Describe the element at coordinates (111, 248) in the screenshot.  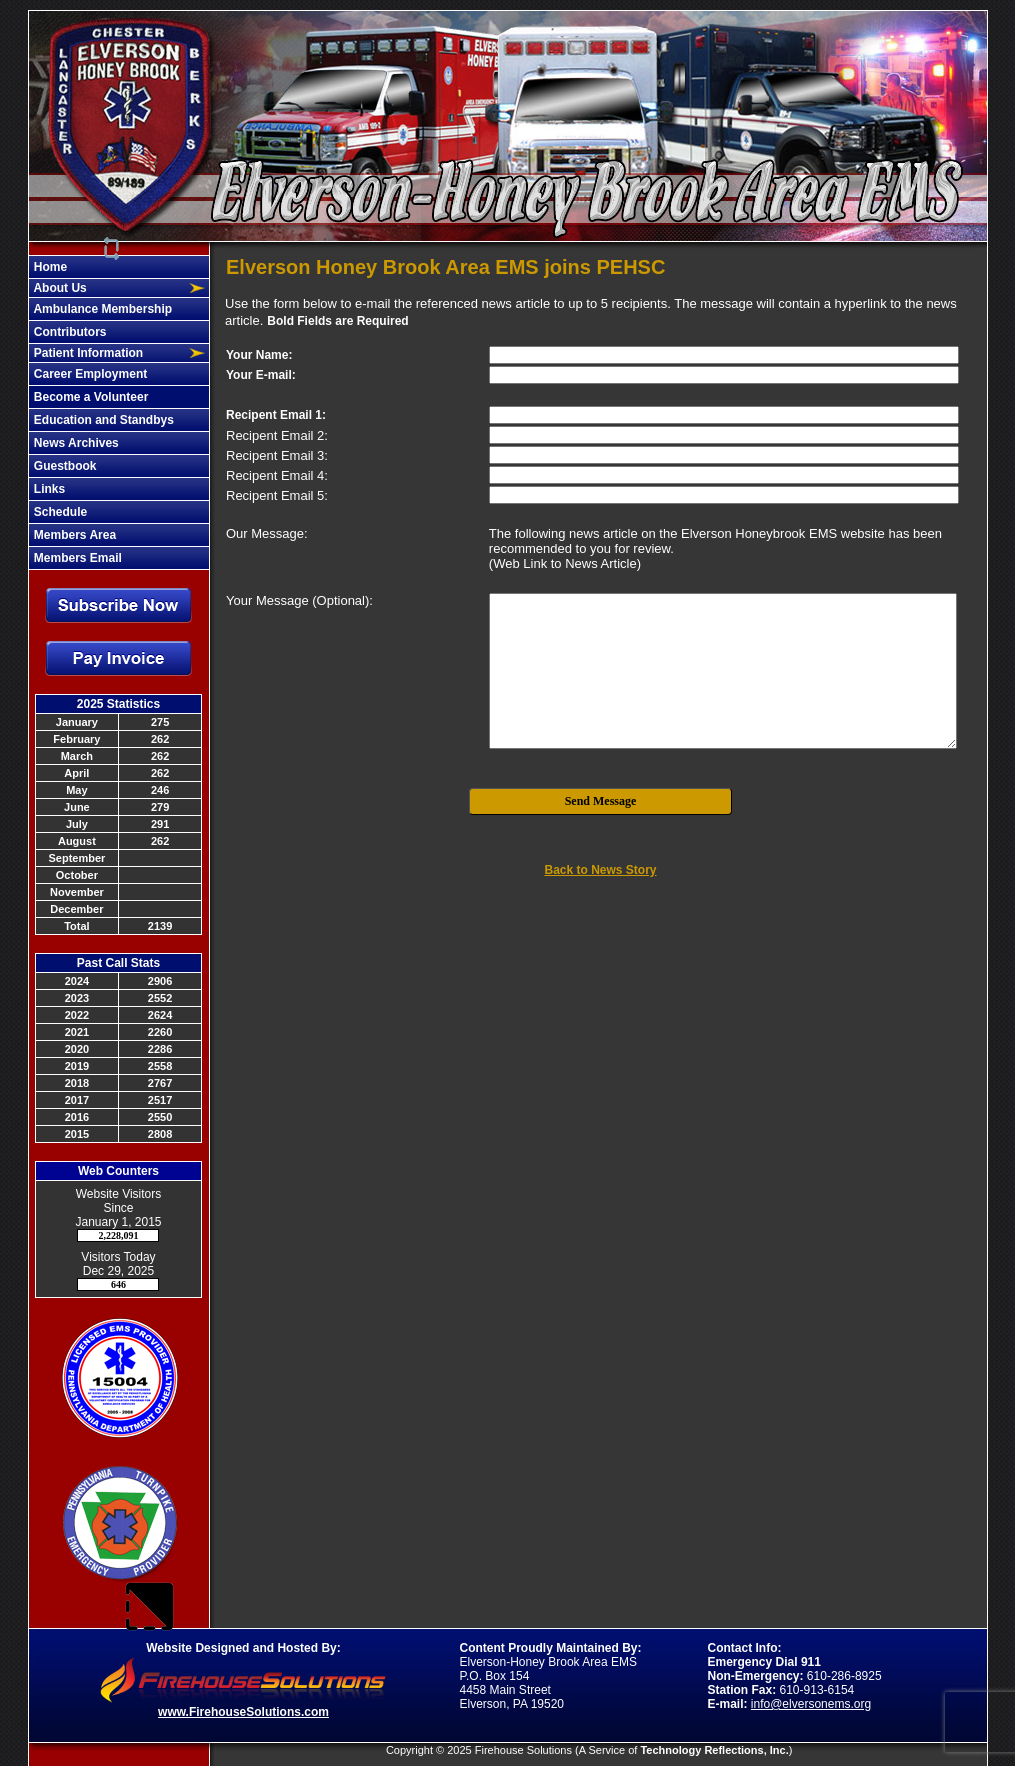
I see `rotate your device orientation` at that location.